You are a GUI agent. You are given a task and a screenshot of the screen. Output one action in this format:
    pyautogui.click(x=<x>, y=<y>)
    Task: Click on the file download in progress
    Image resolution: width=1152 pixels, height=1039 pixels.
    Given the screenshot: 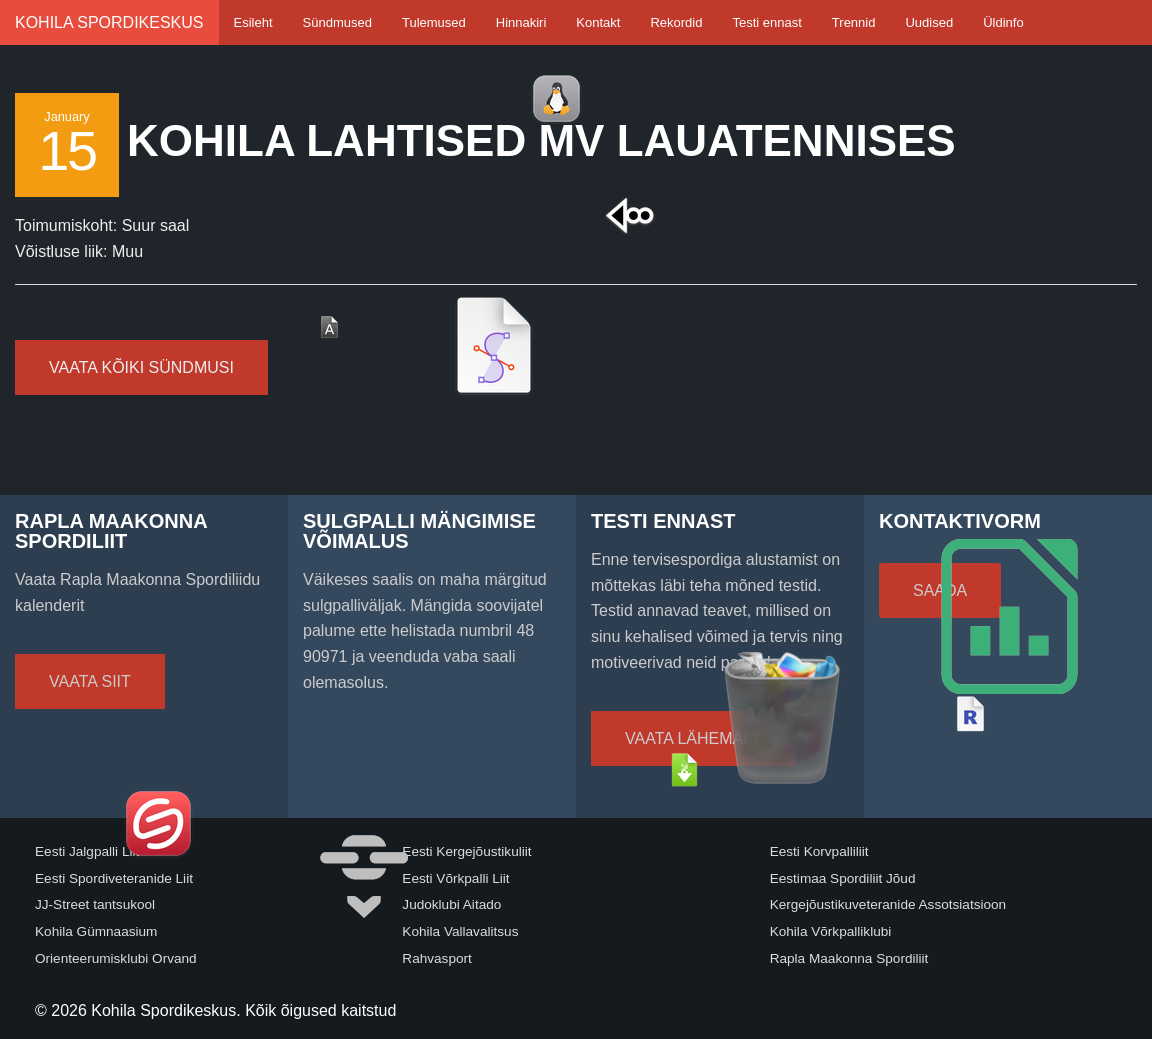 What is the action you would take?
    pyautogui.click(x=684, y=770)
    